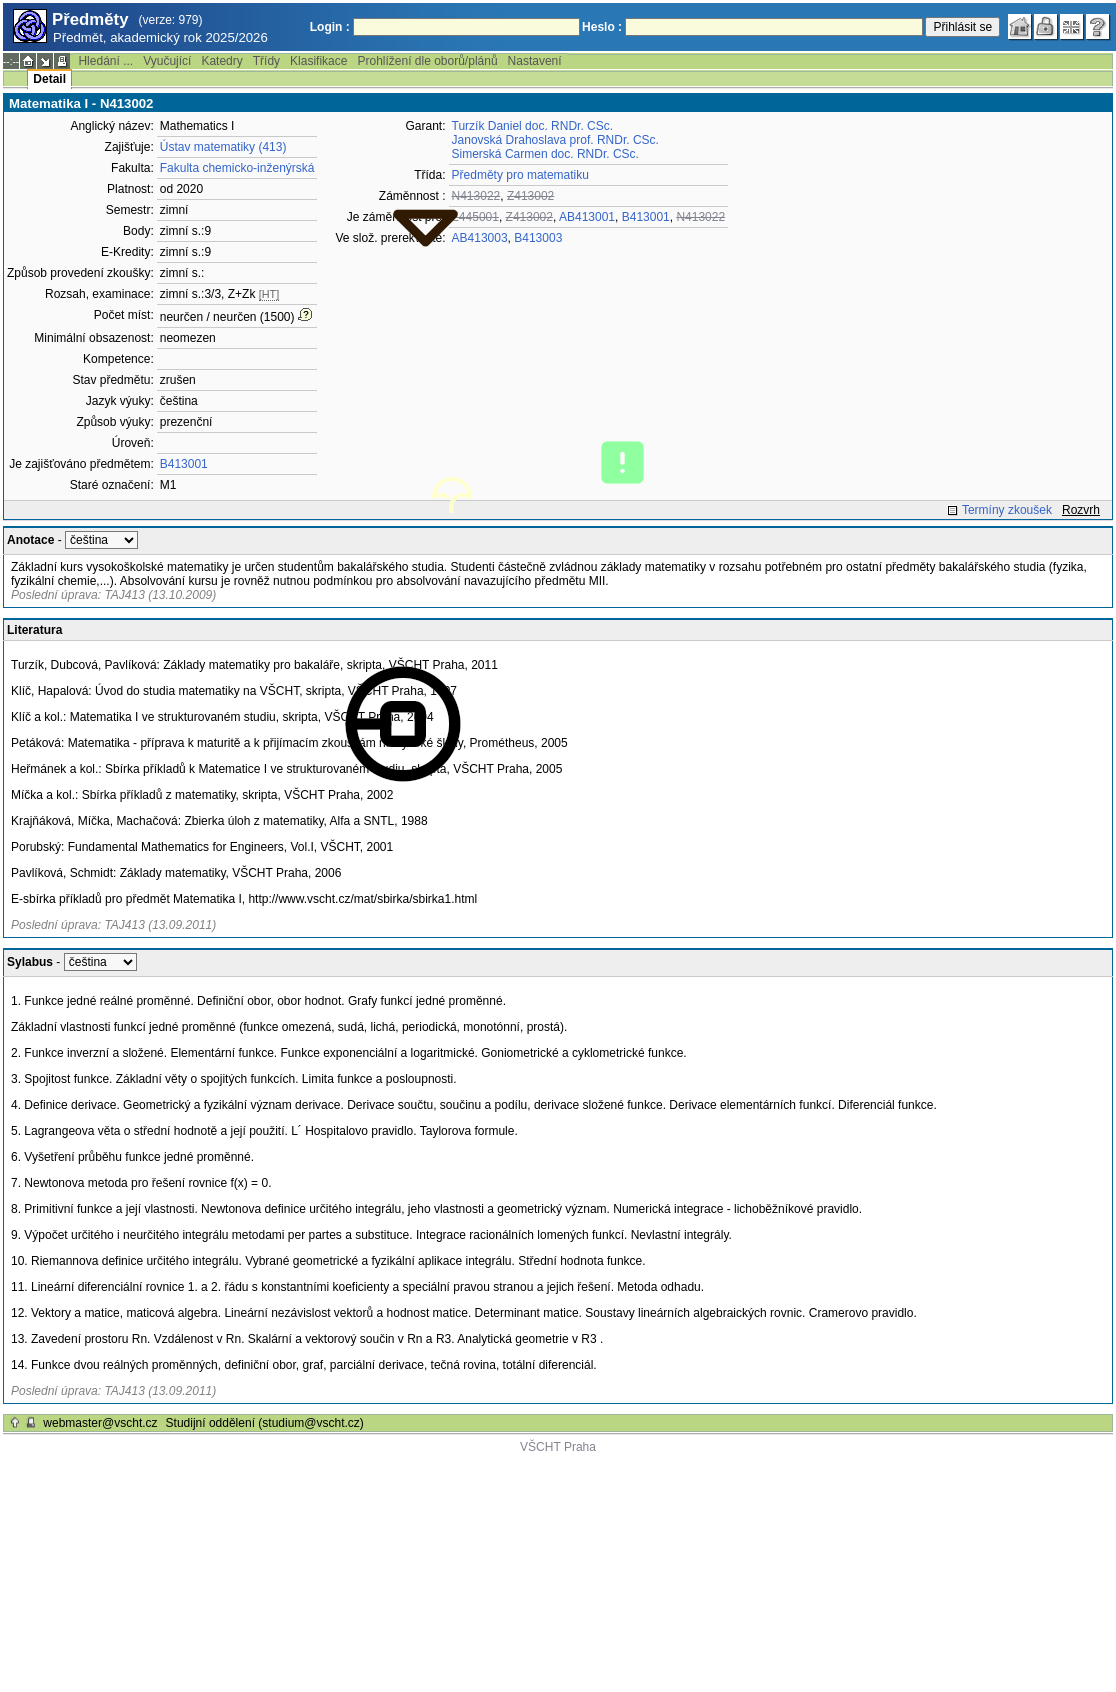 The height and width of the screenshot is (1692, 1116). Describe the element at coordinates (622, 462) in the screenshot. I see `indicates a warning or alert status` at that location.